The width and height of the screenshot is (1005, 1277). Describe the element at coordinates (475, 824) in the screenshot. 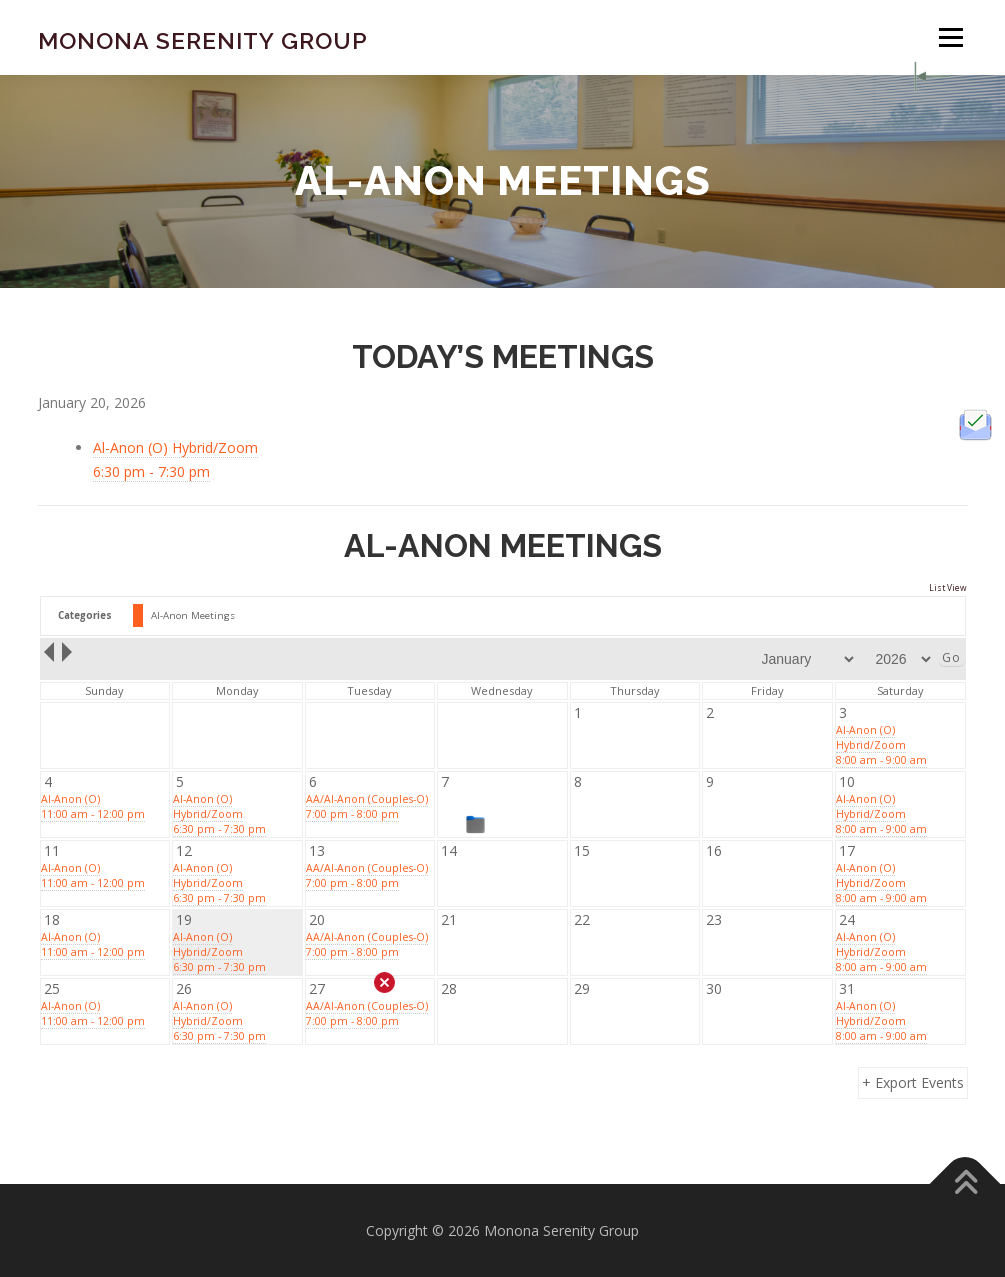

I see `open folder to view contents` at that location.